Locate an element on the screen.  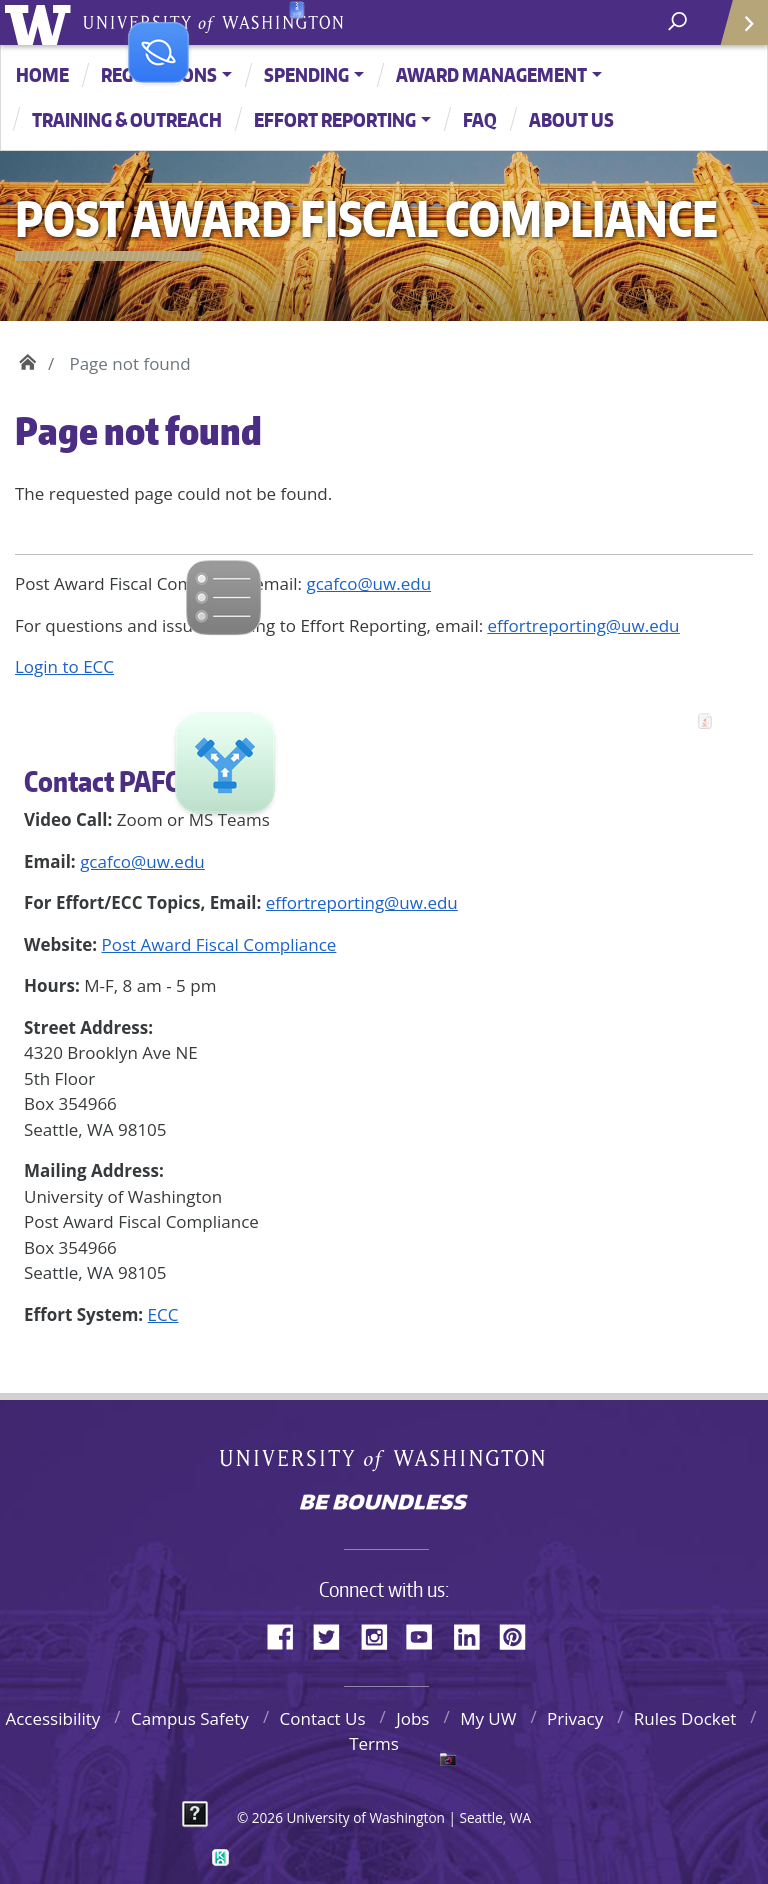
indicates missing or unavailable media file is located at coordinates (195, 1814).